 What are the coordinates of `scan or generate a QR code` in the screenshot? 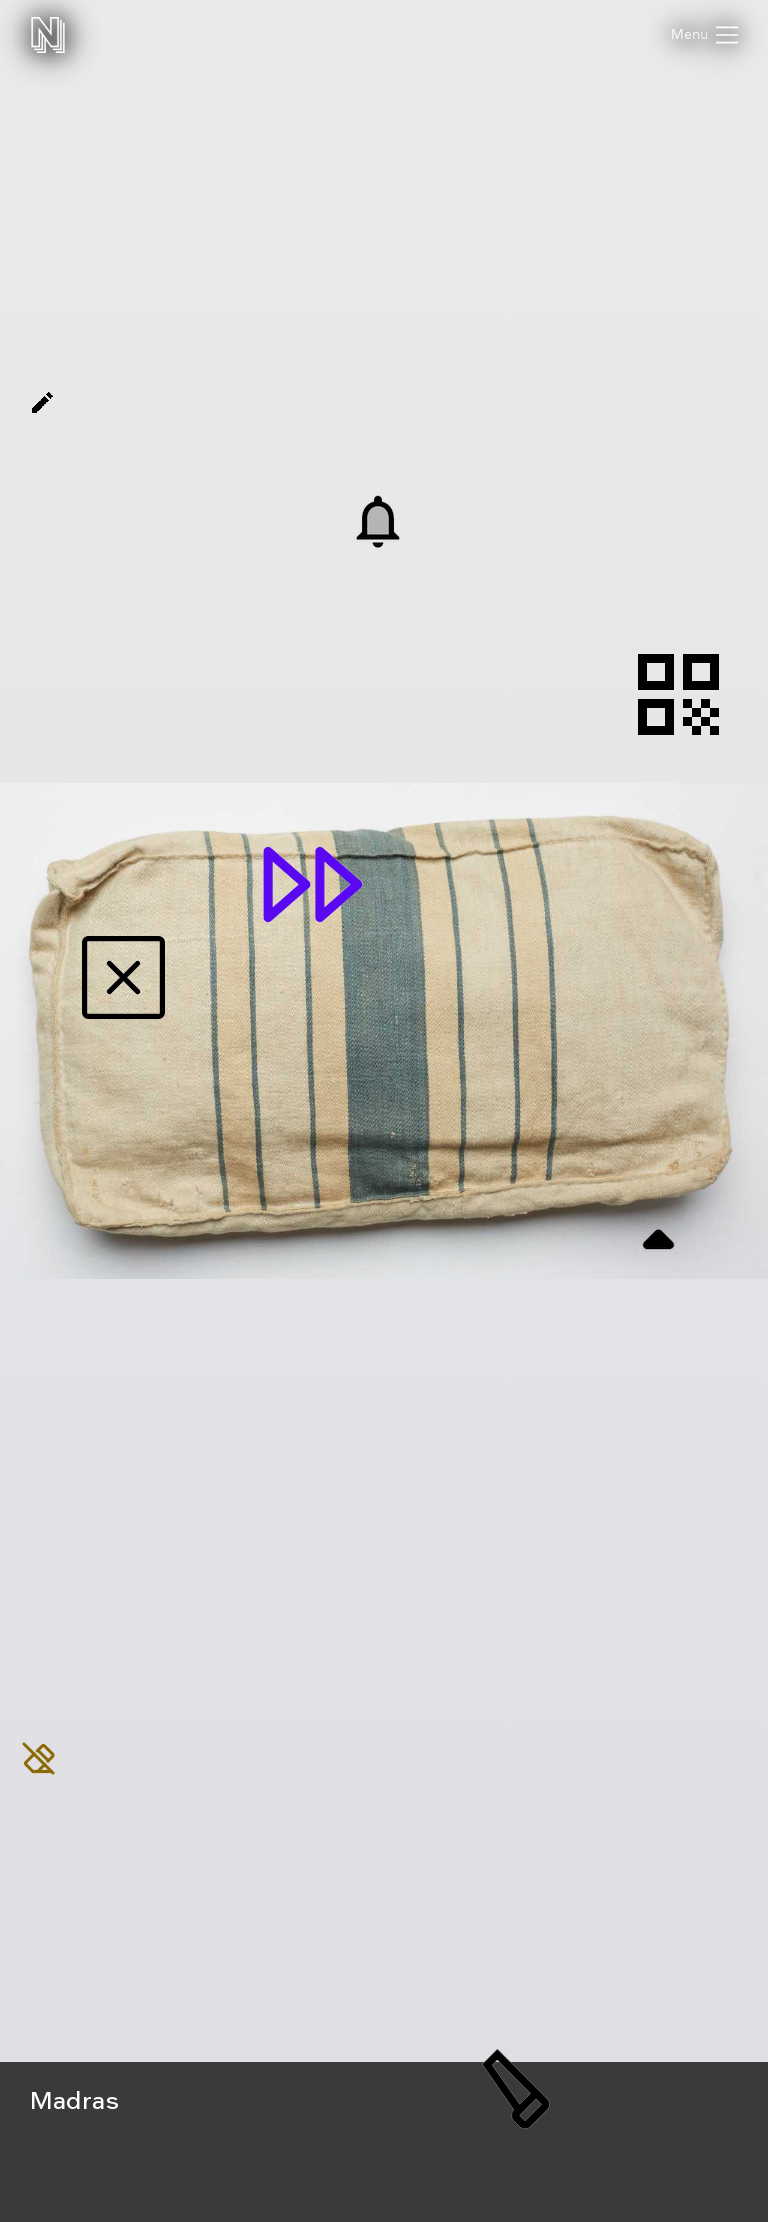 It's located at (678, 694).